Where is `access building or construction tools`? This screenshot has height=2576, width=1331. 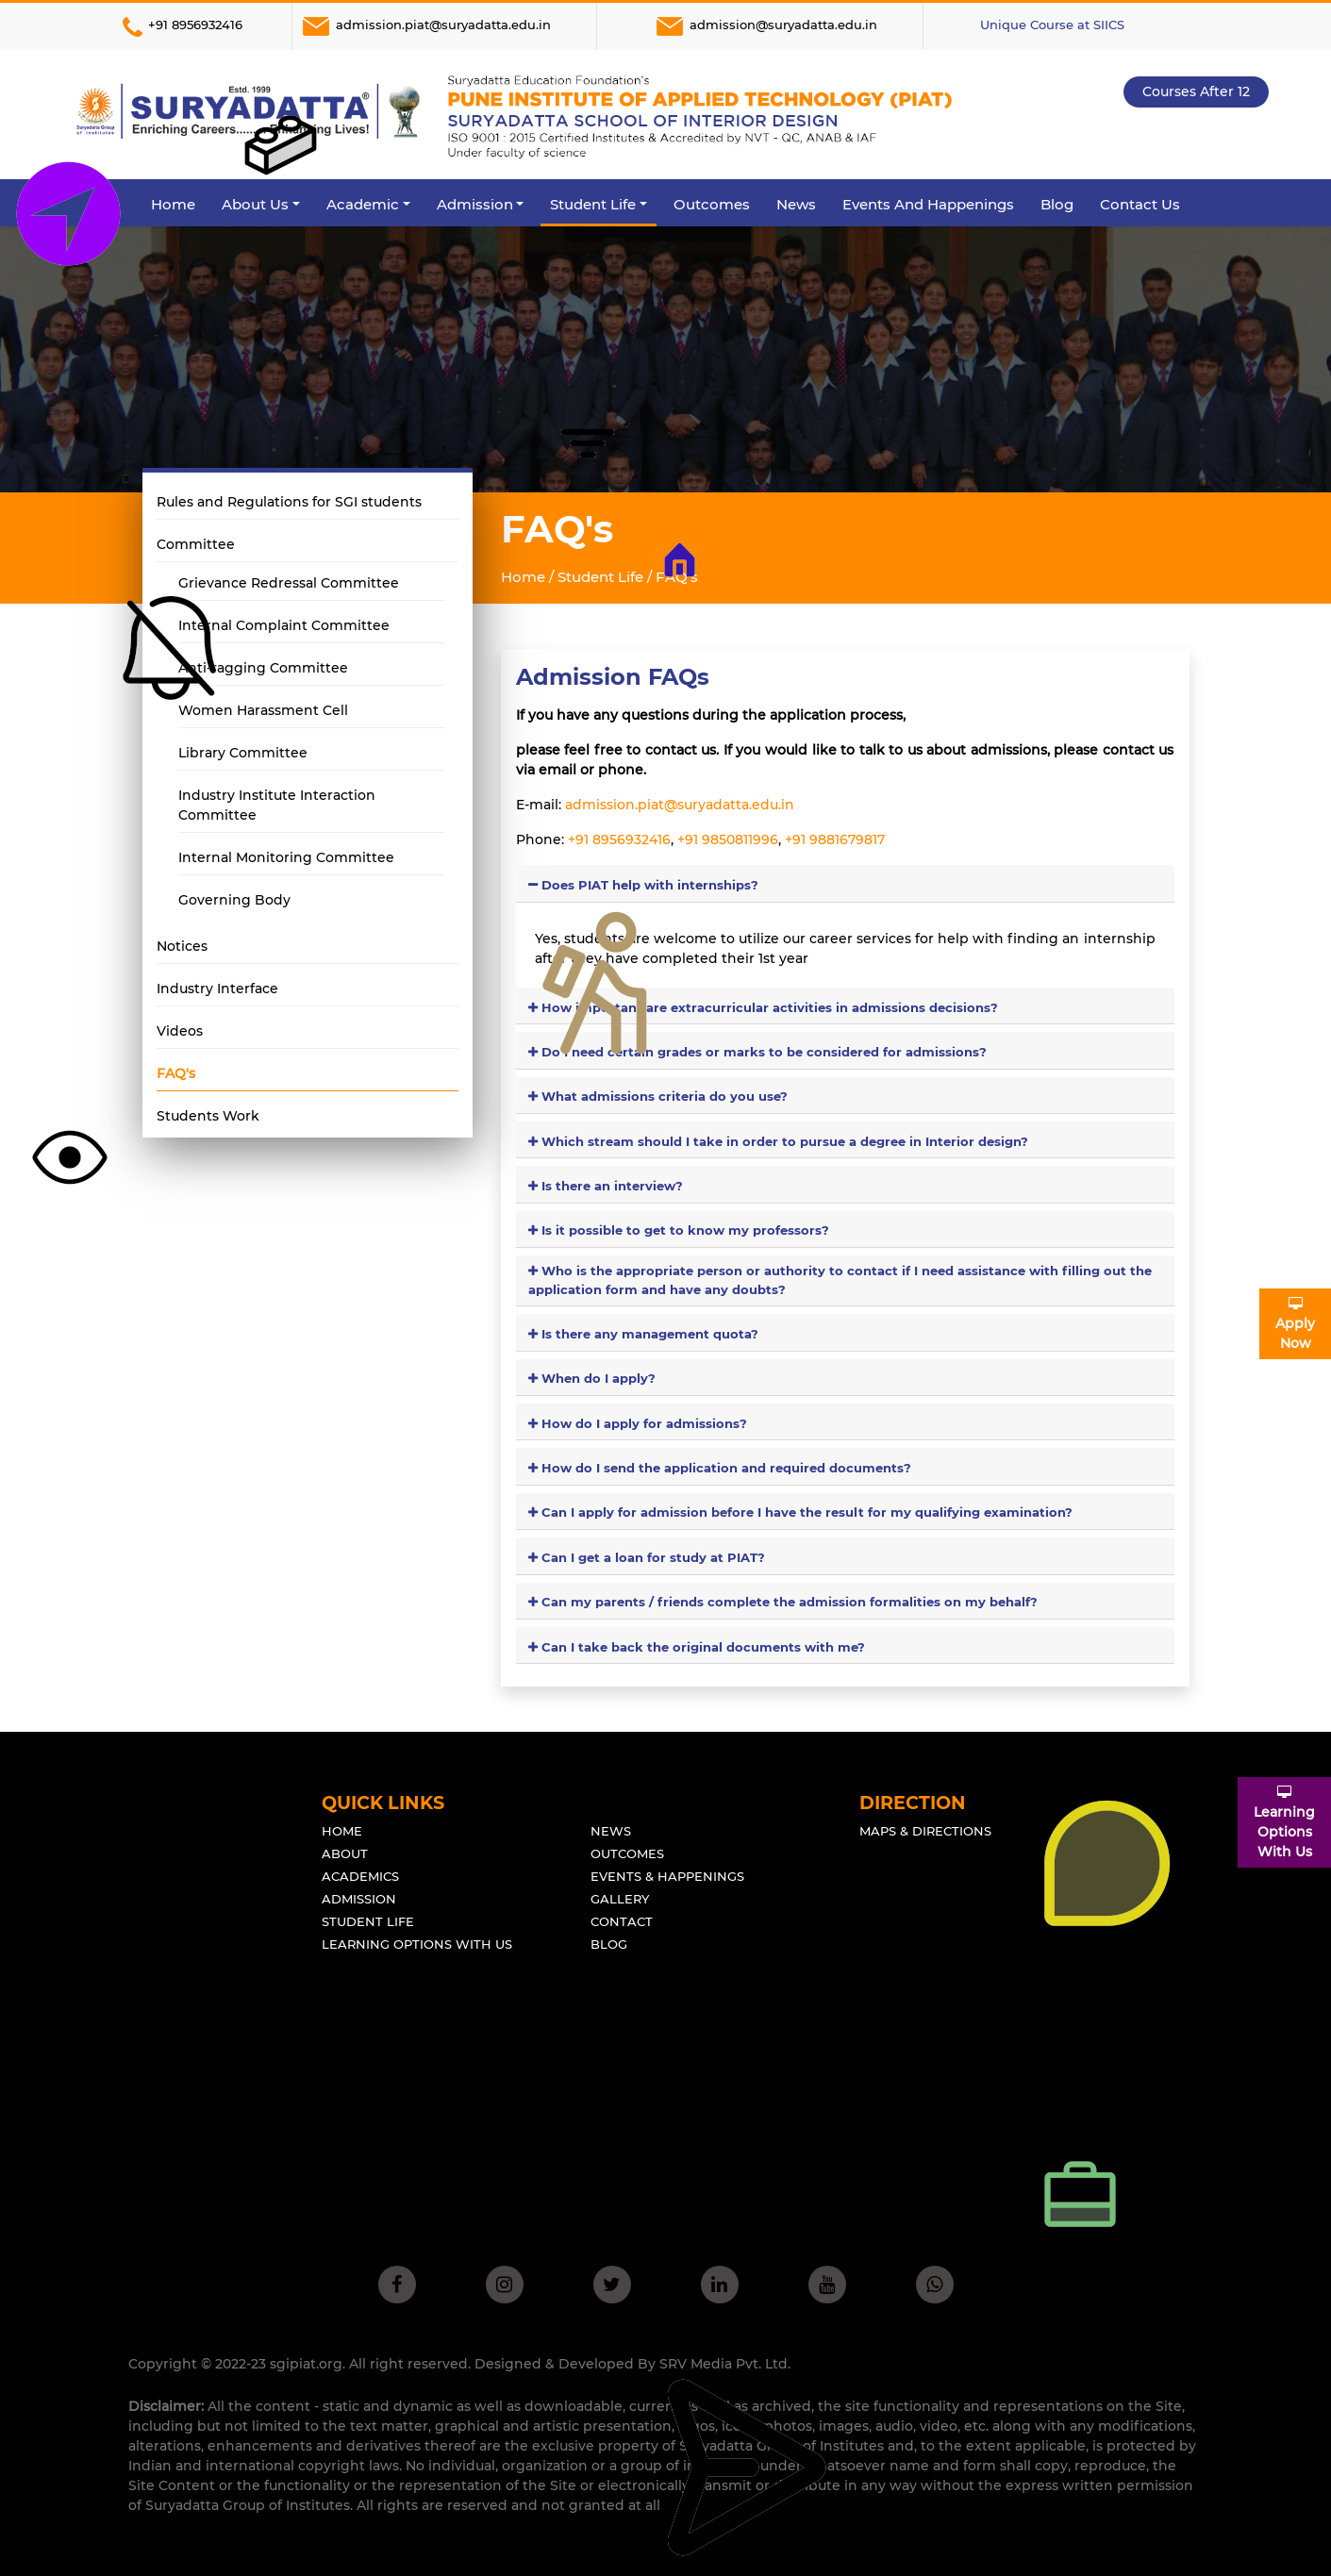
access building or construction tools is located at coordinates (280, 143).